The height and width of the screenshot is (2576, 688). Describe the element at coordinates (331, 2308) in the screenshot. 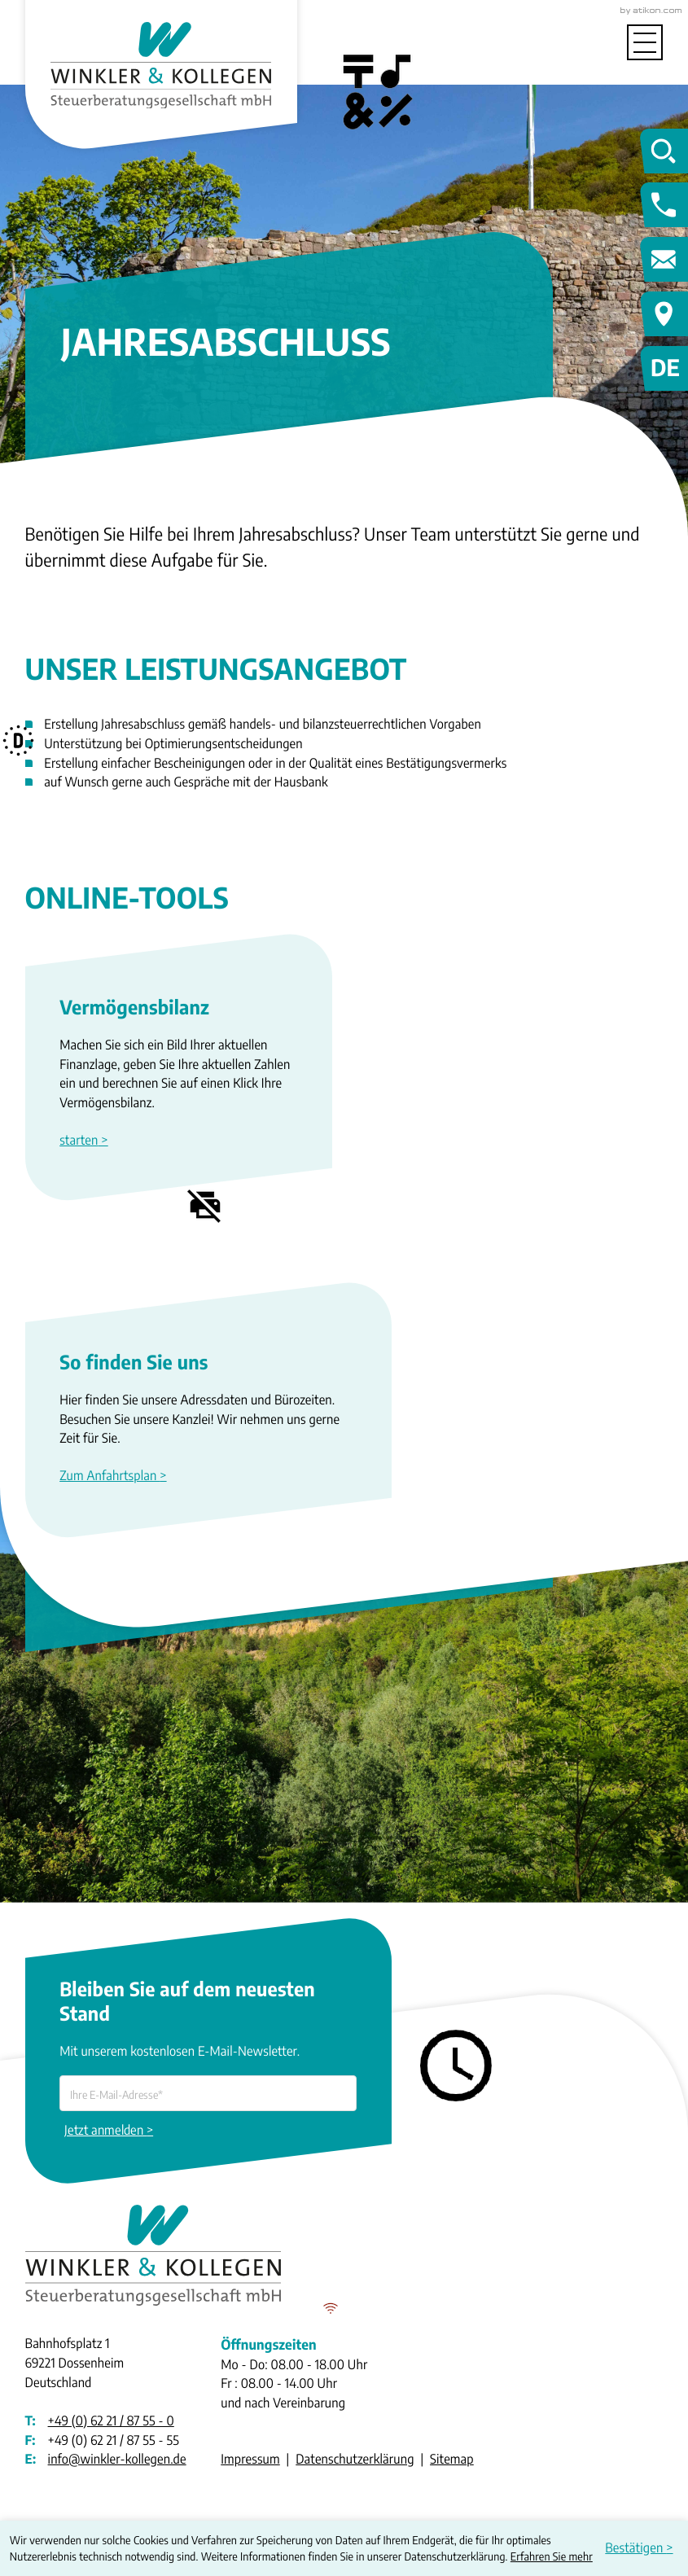

I see `indicates strong wifi connection` at that location.